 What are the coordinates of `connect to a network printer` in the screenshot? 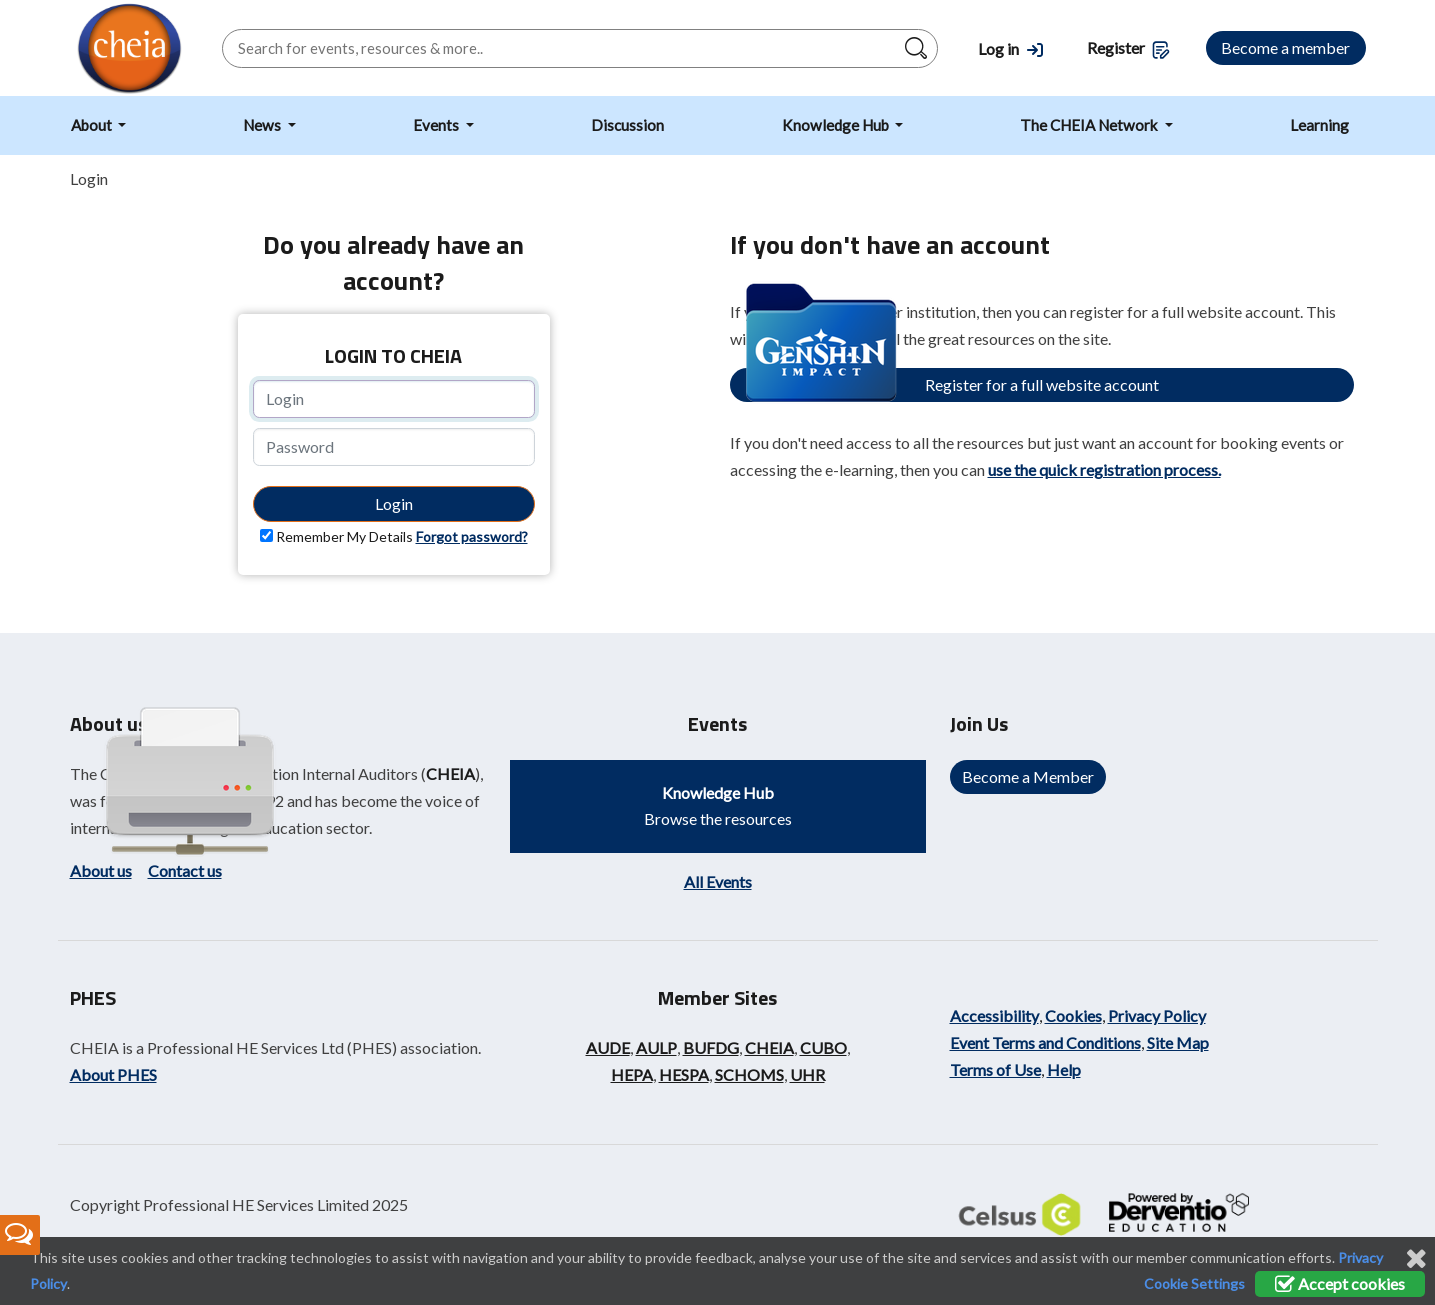 It's located at (190, 785).